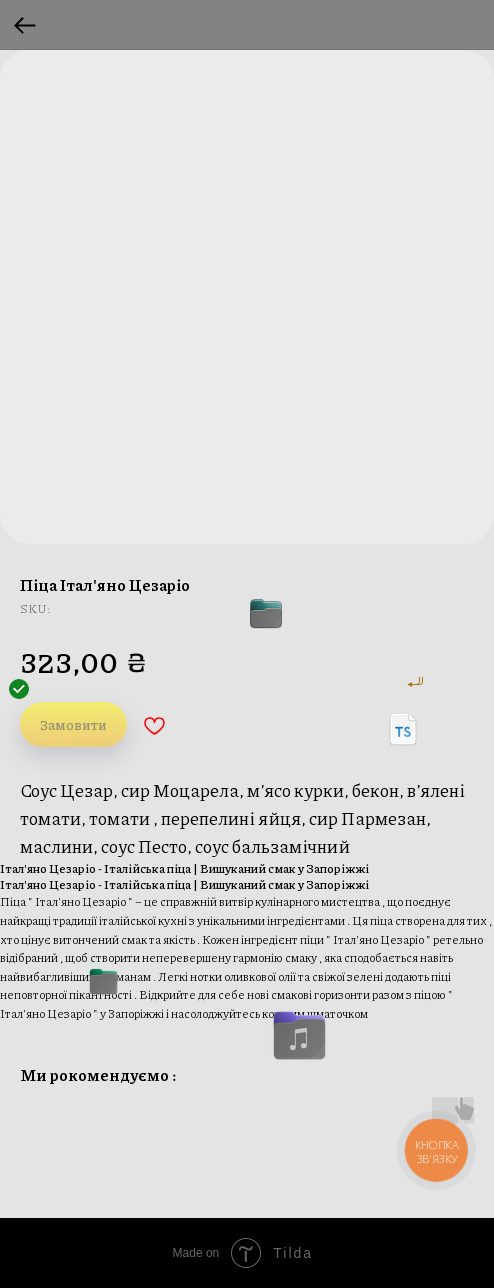 The height and width of the screenshot is (1288, 494). What do you see at coordinates (103, 981) in the screenshot?
I see `open a folder to view its contents` at bounding box center [103, 981].